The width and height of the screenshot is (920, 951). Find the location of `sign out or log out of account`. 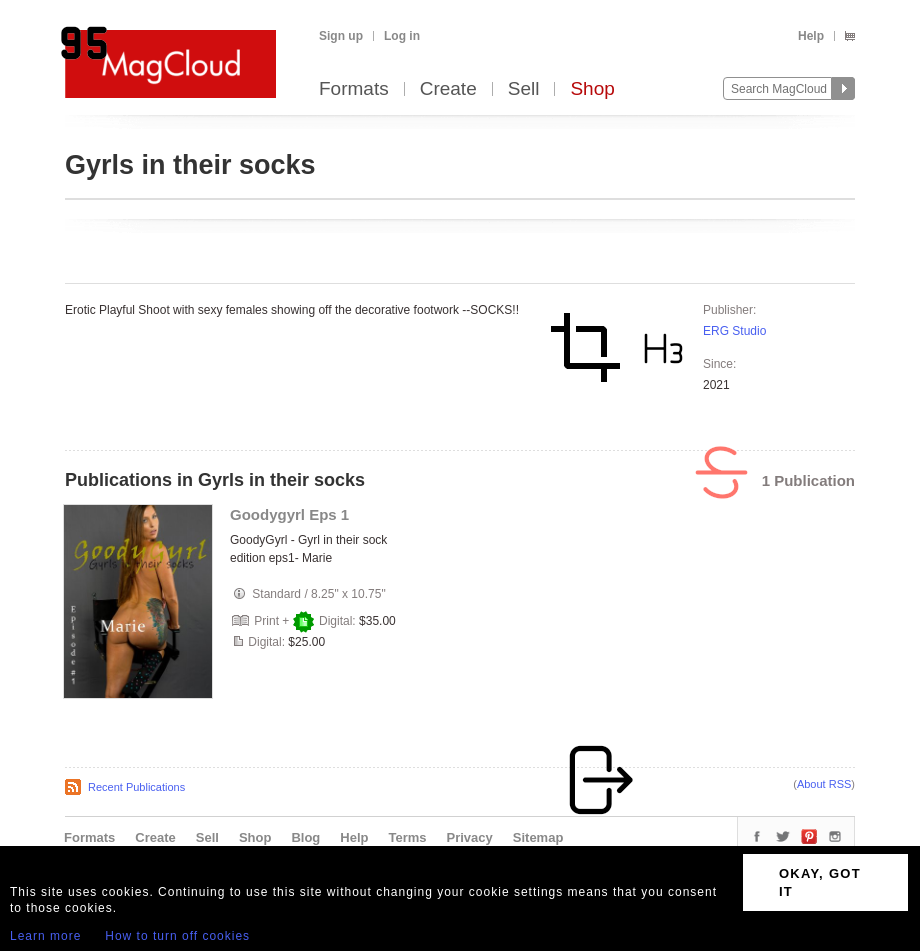

sign out or log out of account is located at coordinates (596, 780).